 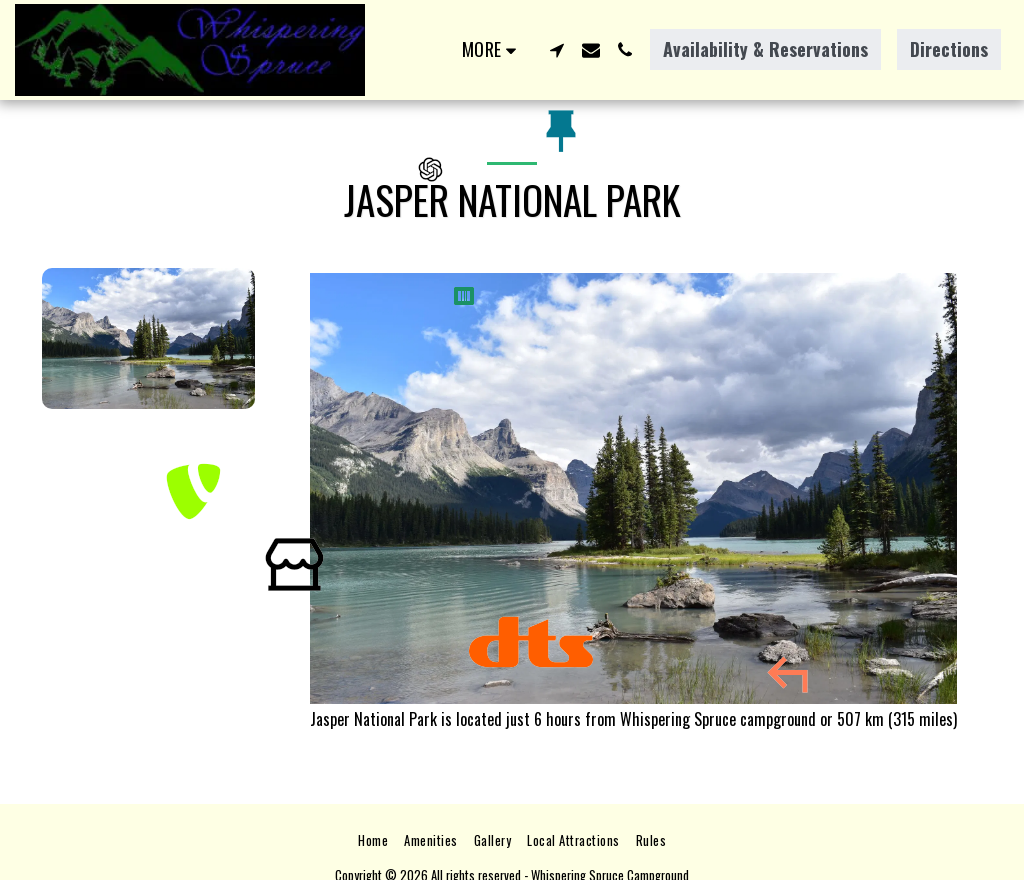 What do you see at coordinates (464, 296) in the screenshot?
I see `scan a barcode or QR code` at bounding box center [464, 296].